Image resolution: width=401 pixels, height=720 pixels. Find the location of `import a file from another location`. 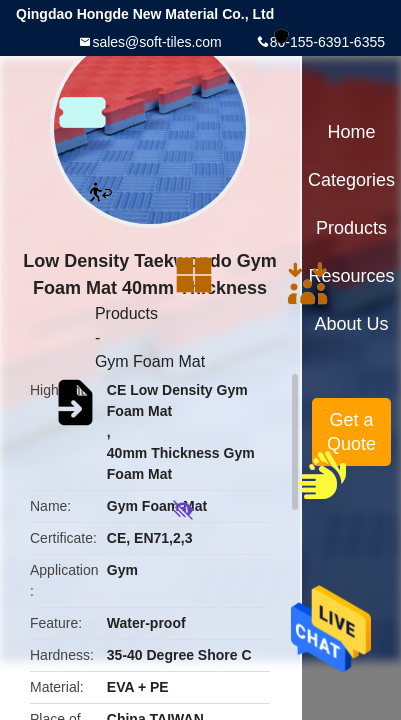

import a file from another location is located at coordinates (75, 402).